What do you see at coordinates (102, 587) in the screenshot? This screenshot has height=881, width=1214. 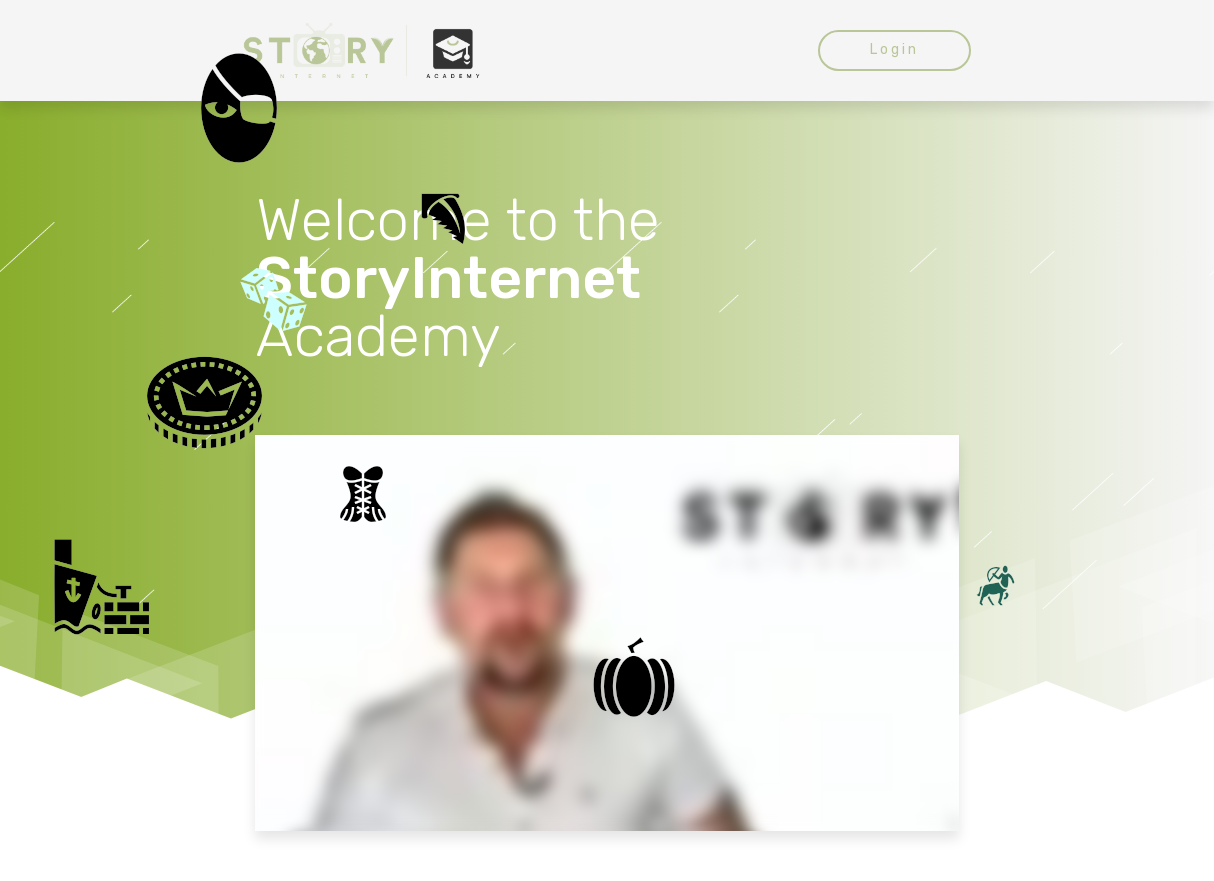 I see `access harbor or port facilities` at bounding box center [102, 587].